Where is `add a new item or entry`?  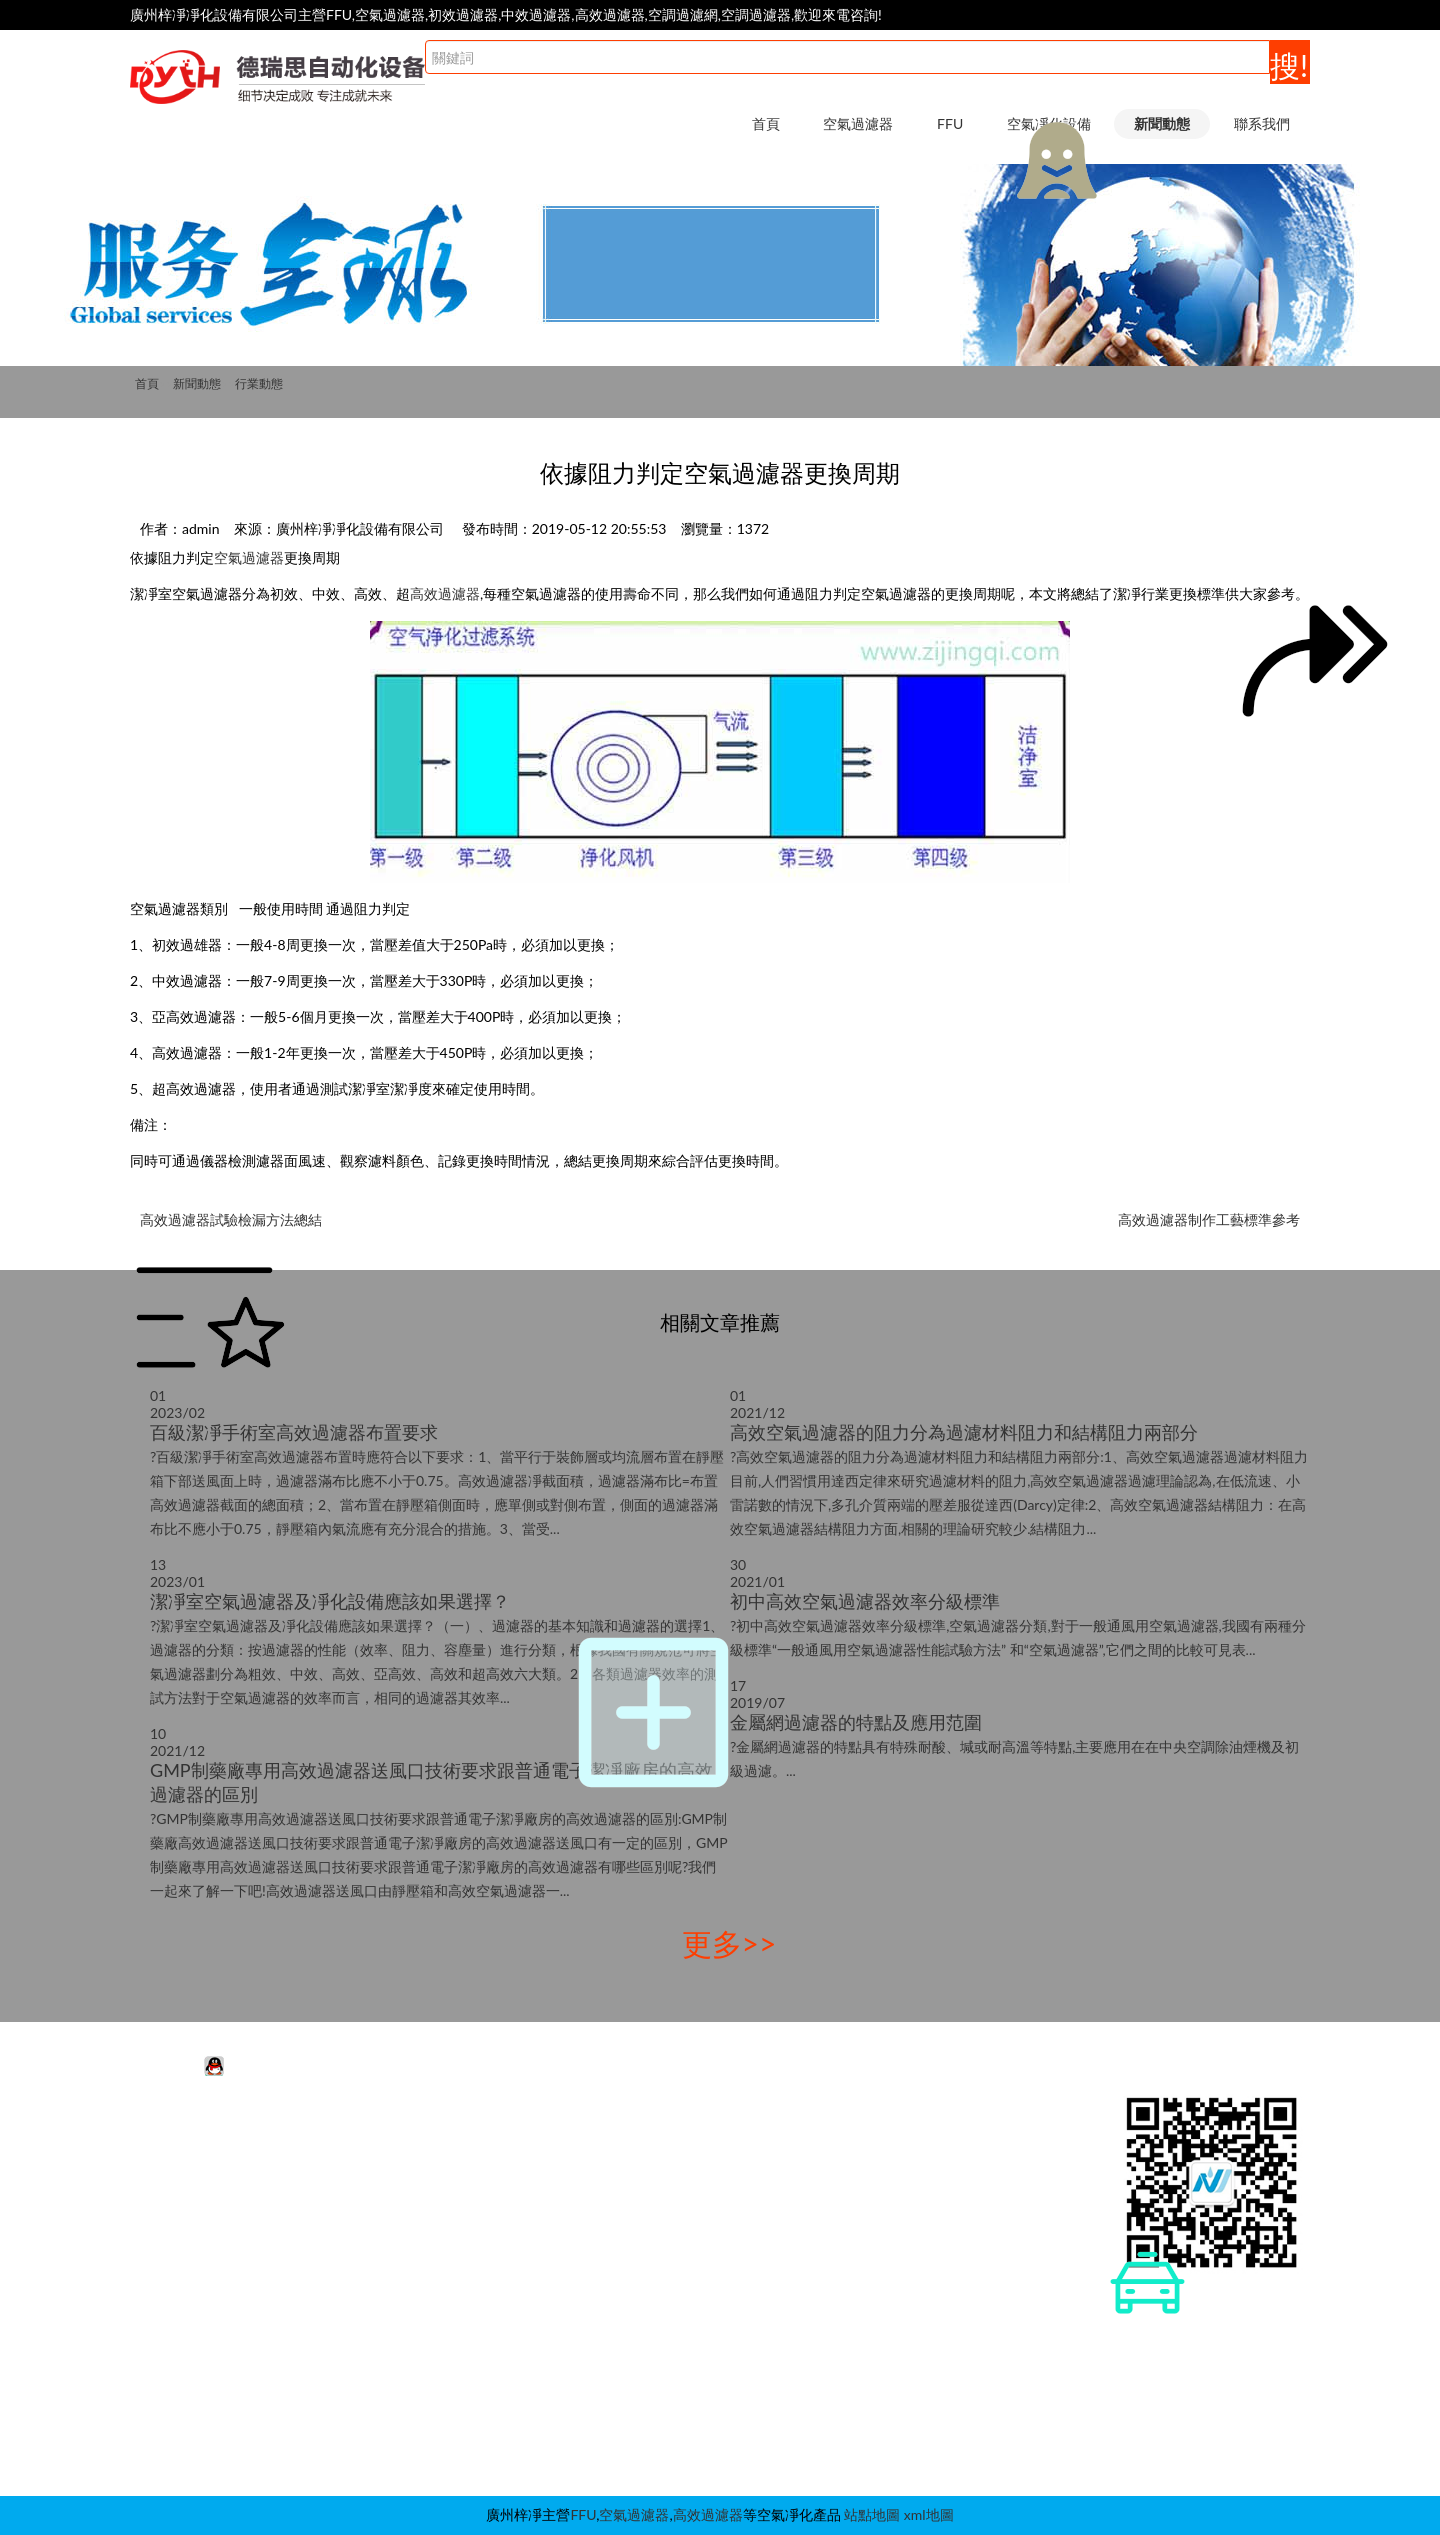 add a new item or entry is located at coordinates (653, 1712).